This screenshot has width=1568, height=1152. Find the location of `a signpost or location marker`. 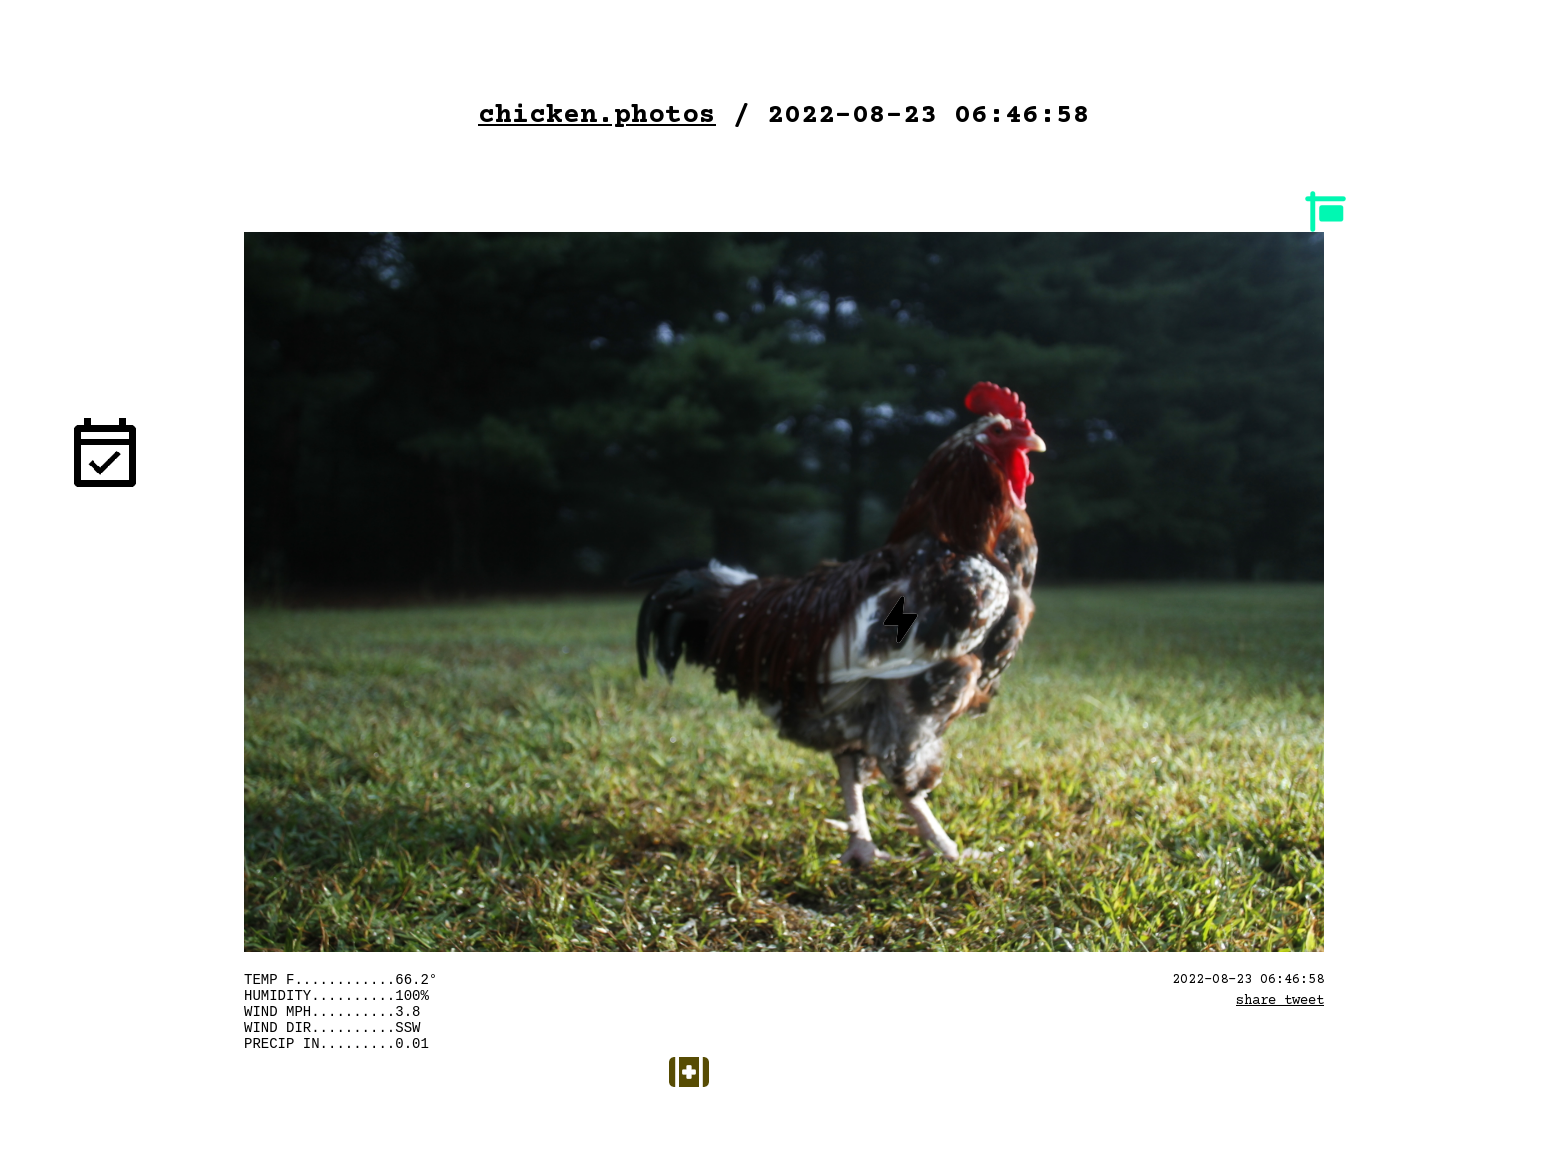

a signpost or location marker is located at coordinates (1325, 211).